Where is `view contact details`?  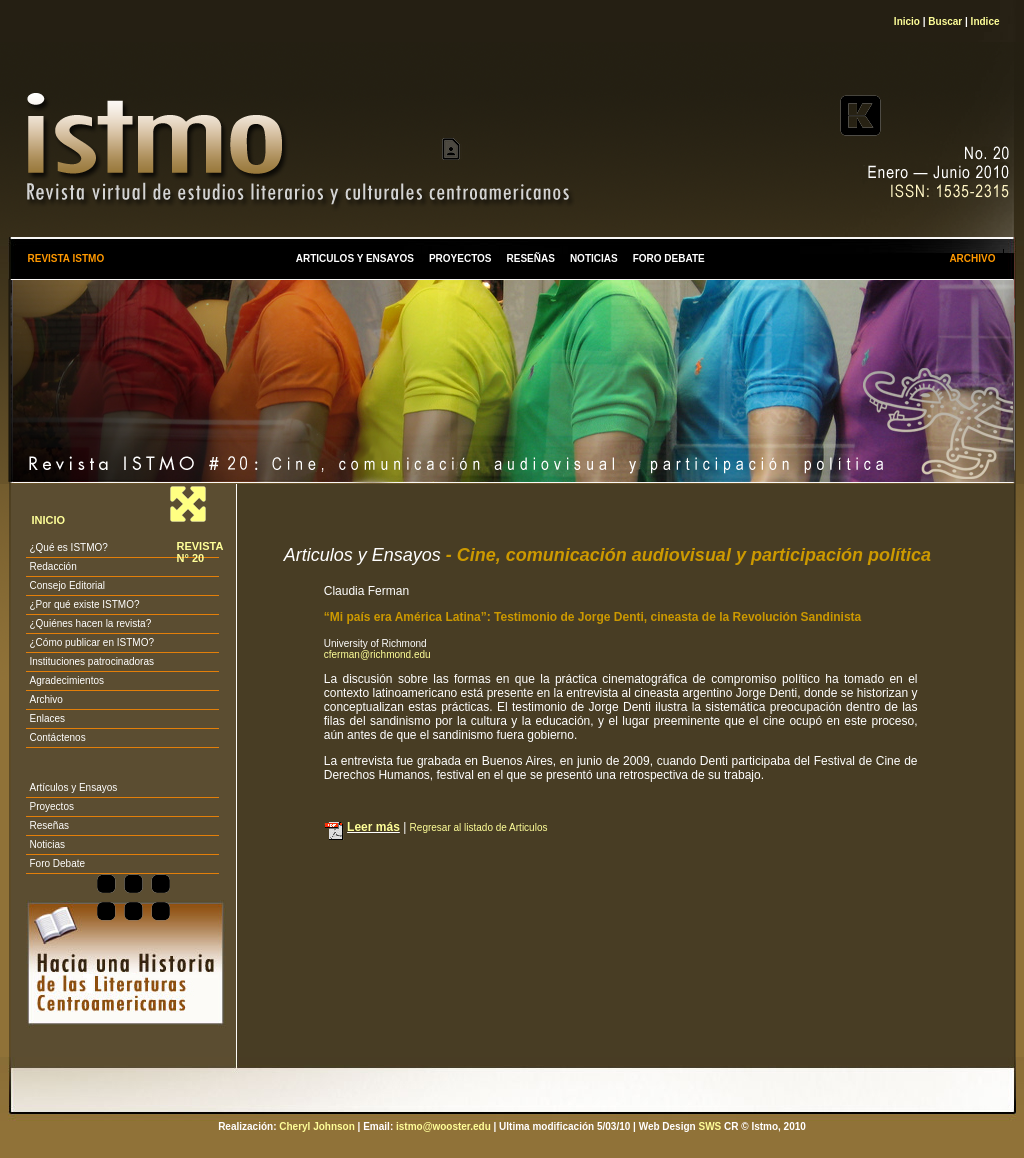
view contact details is located at coordinates (451, 149).